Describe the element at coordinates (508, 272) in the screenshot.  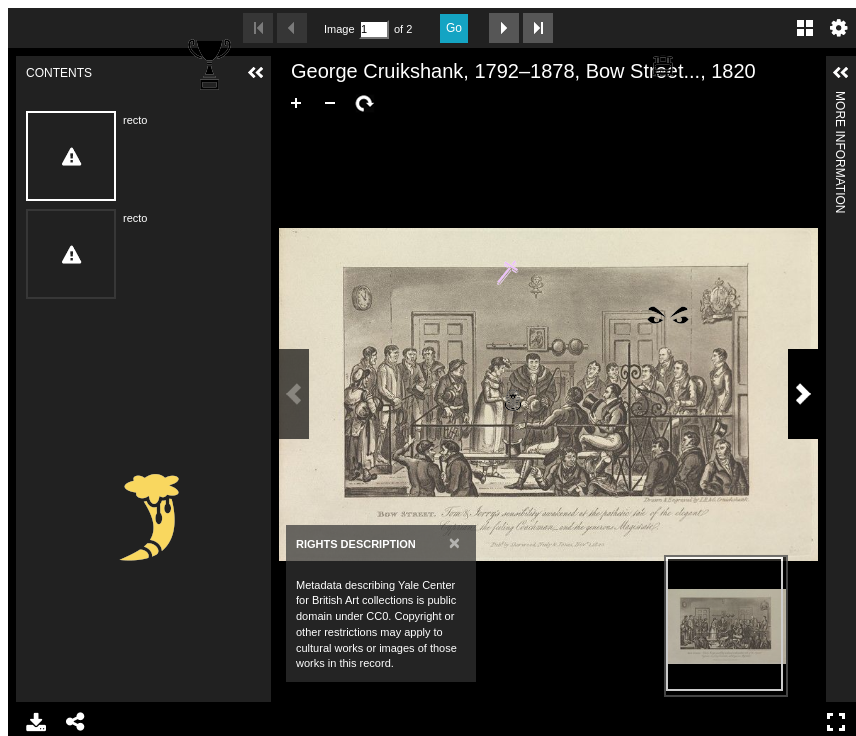
I see `indicates religious or faith-based content` at that location.